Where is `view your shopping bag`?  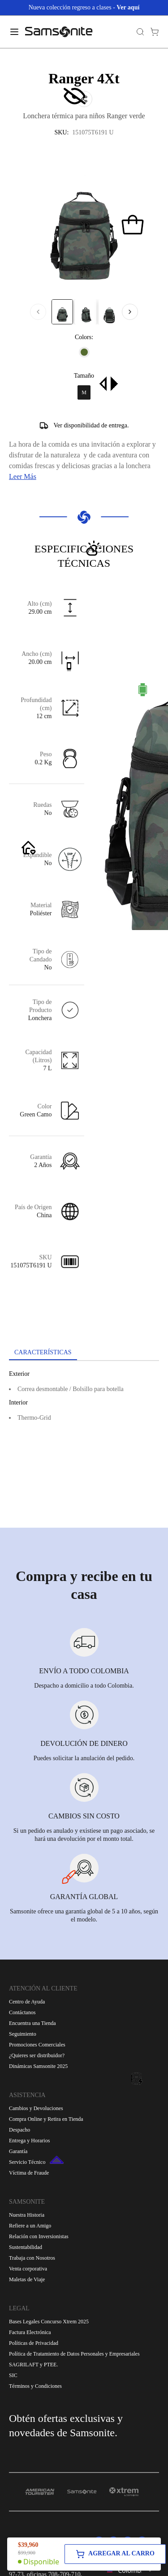 view your shopping bag is located at coordinates (133, 226).